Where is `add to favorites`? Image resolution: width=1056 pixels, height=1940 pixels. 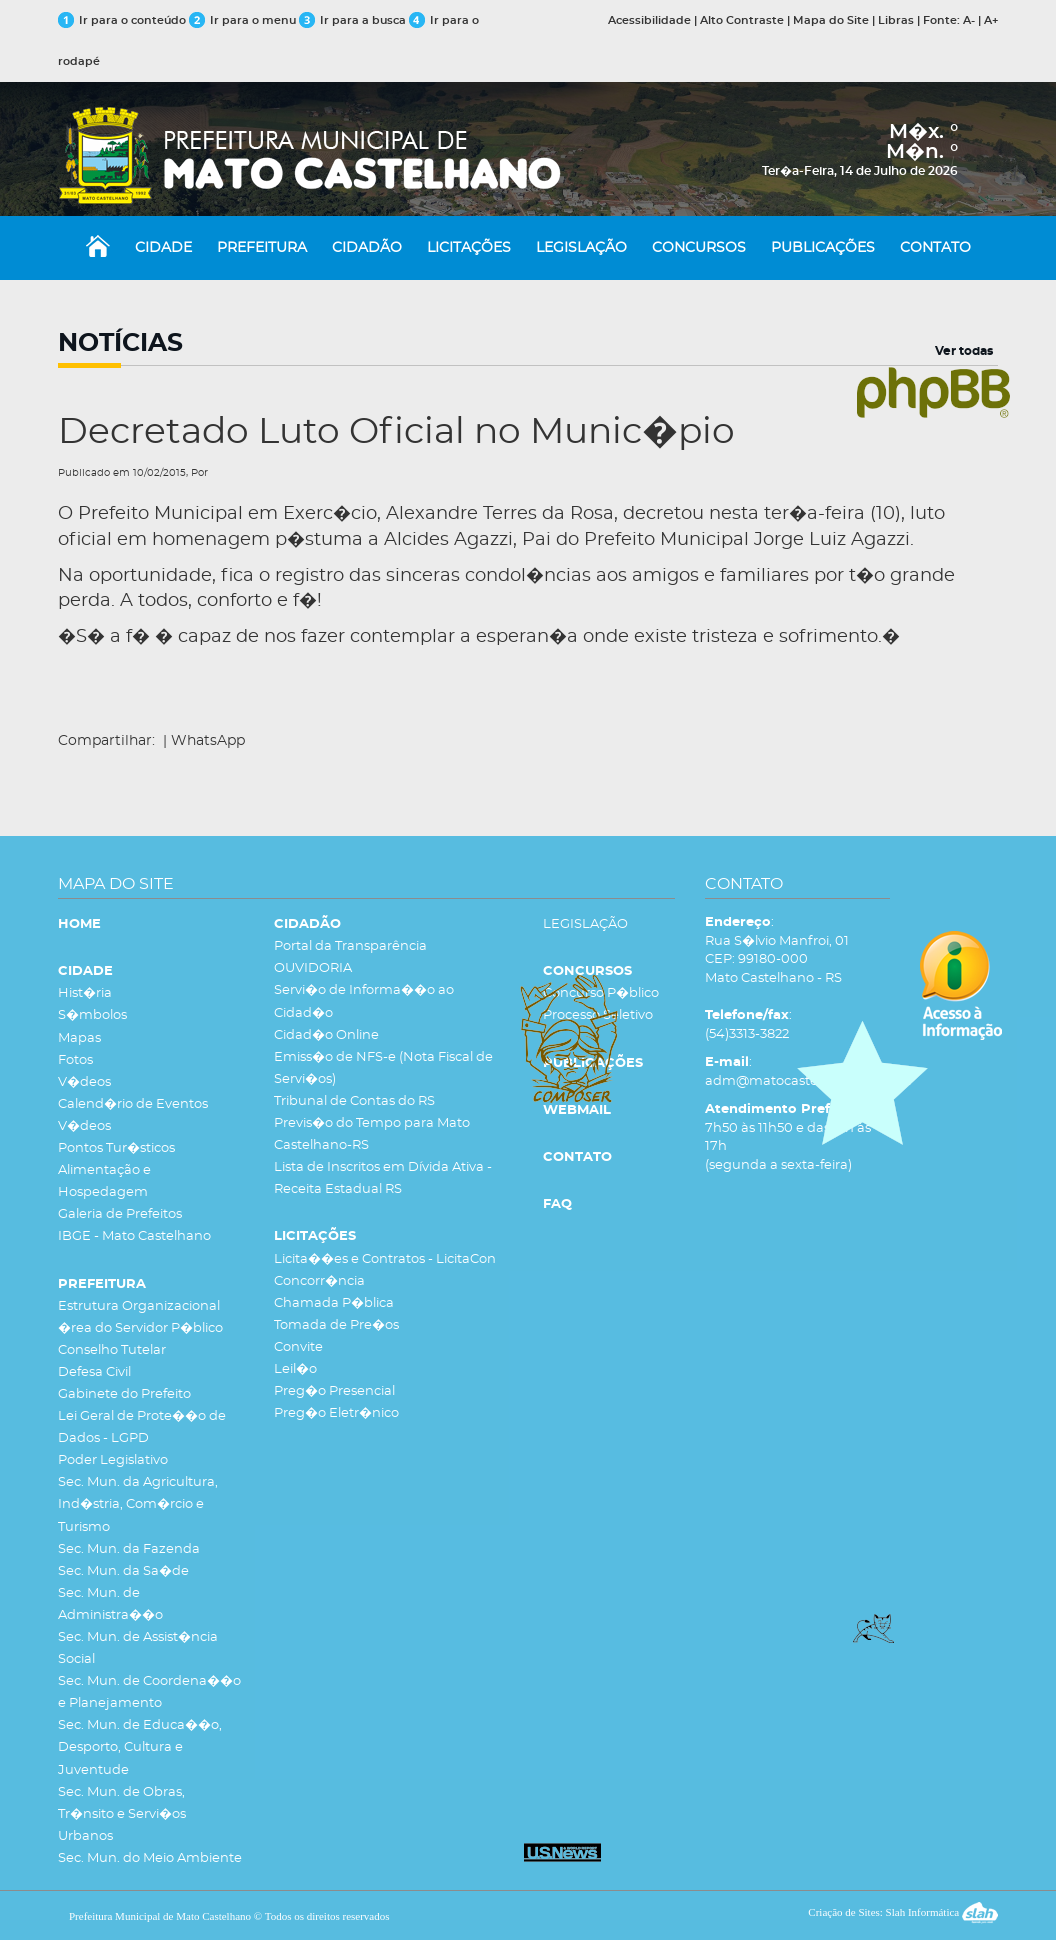 add to favorites is located at coordinates (862, 1086).